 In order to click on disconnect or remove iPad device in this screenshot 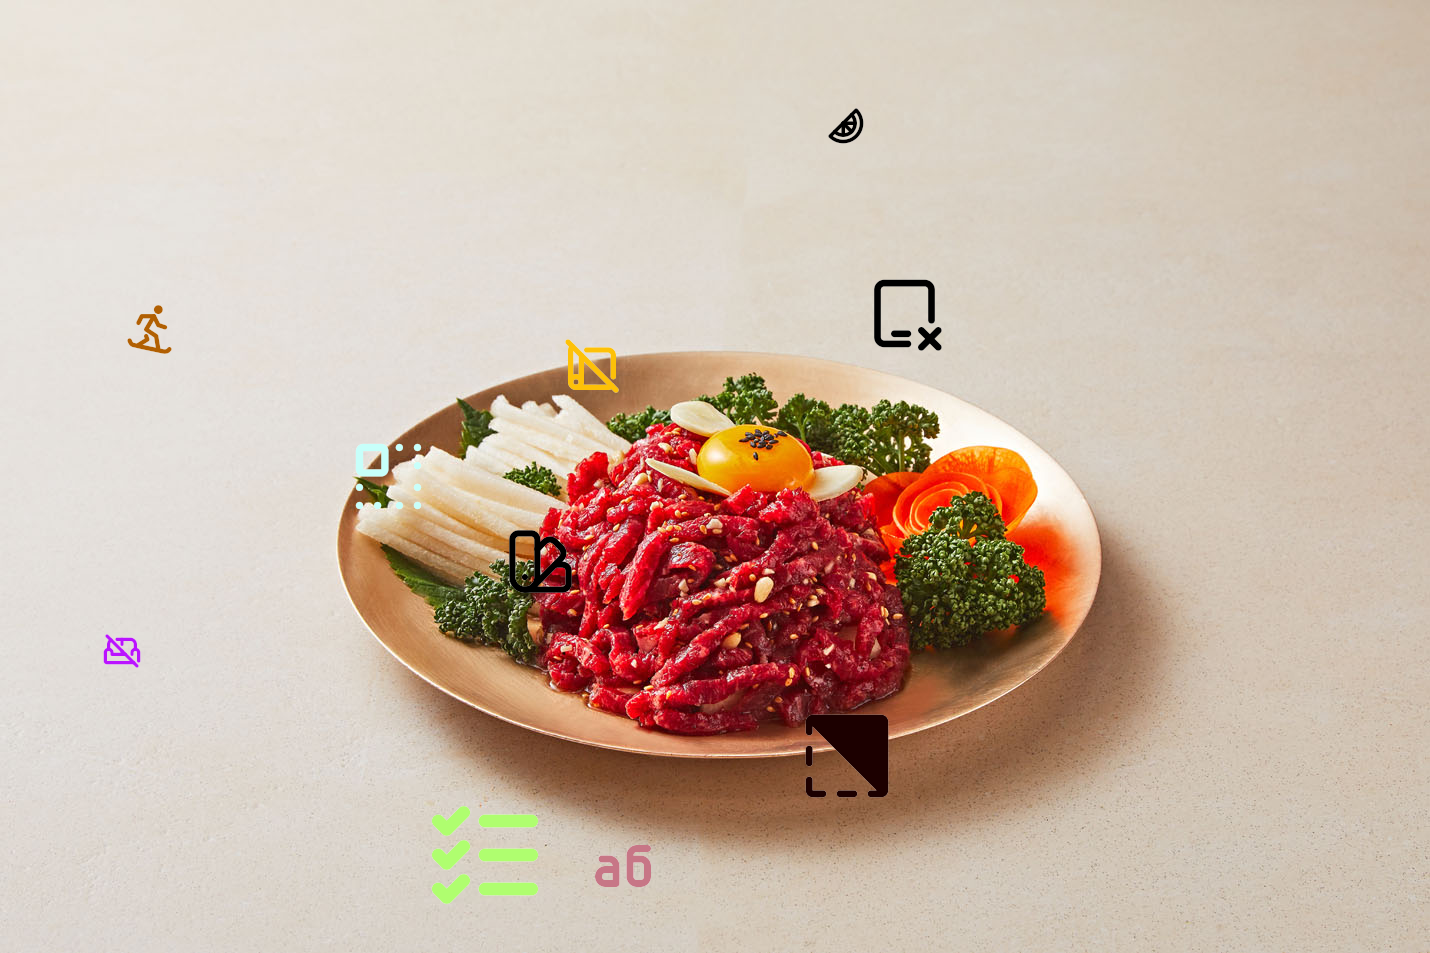, I will do `click(904, 313)`.